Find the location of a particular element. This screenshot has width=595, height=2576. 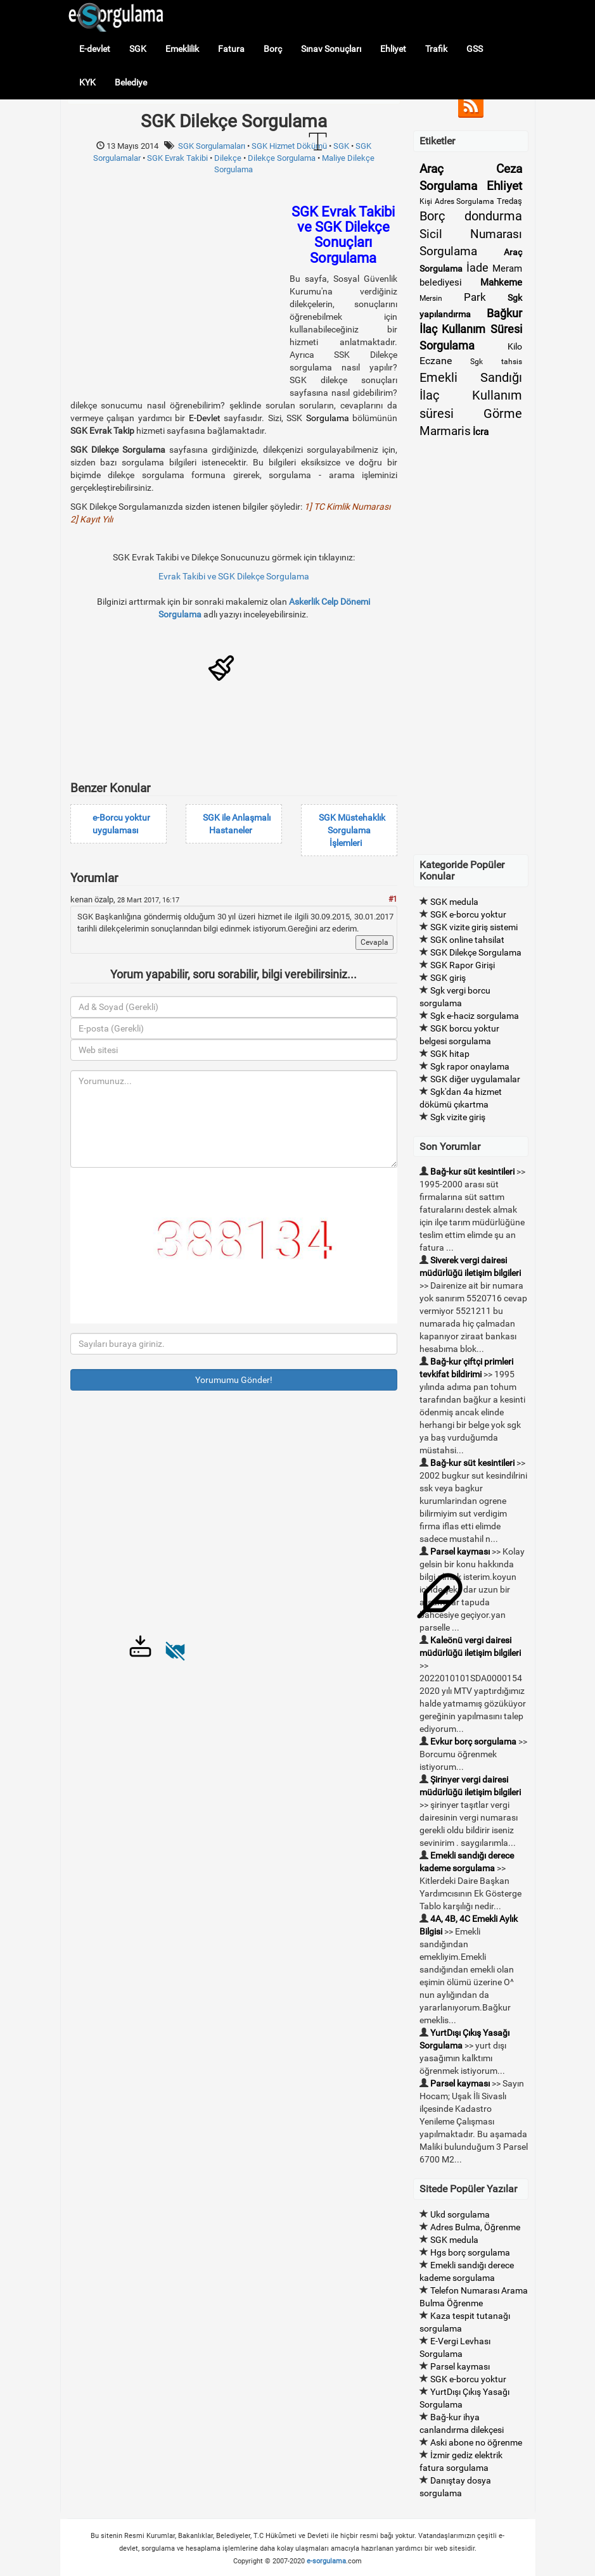

indicates a canceled or declined agreement is located at coordinates (175, 1651).